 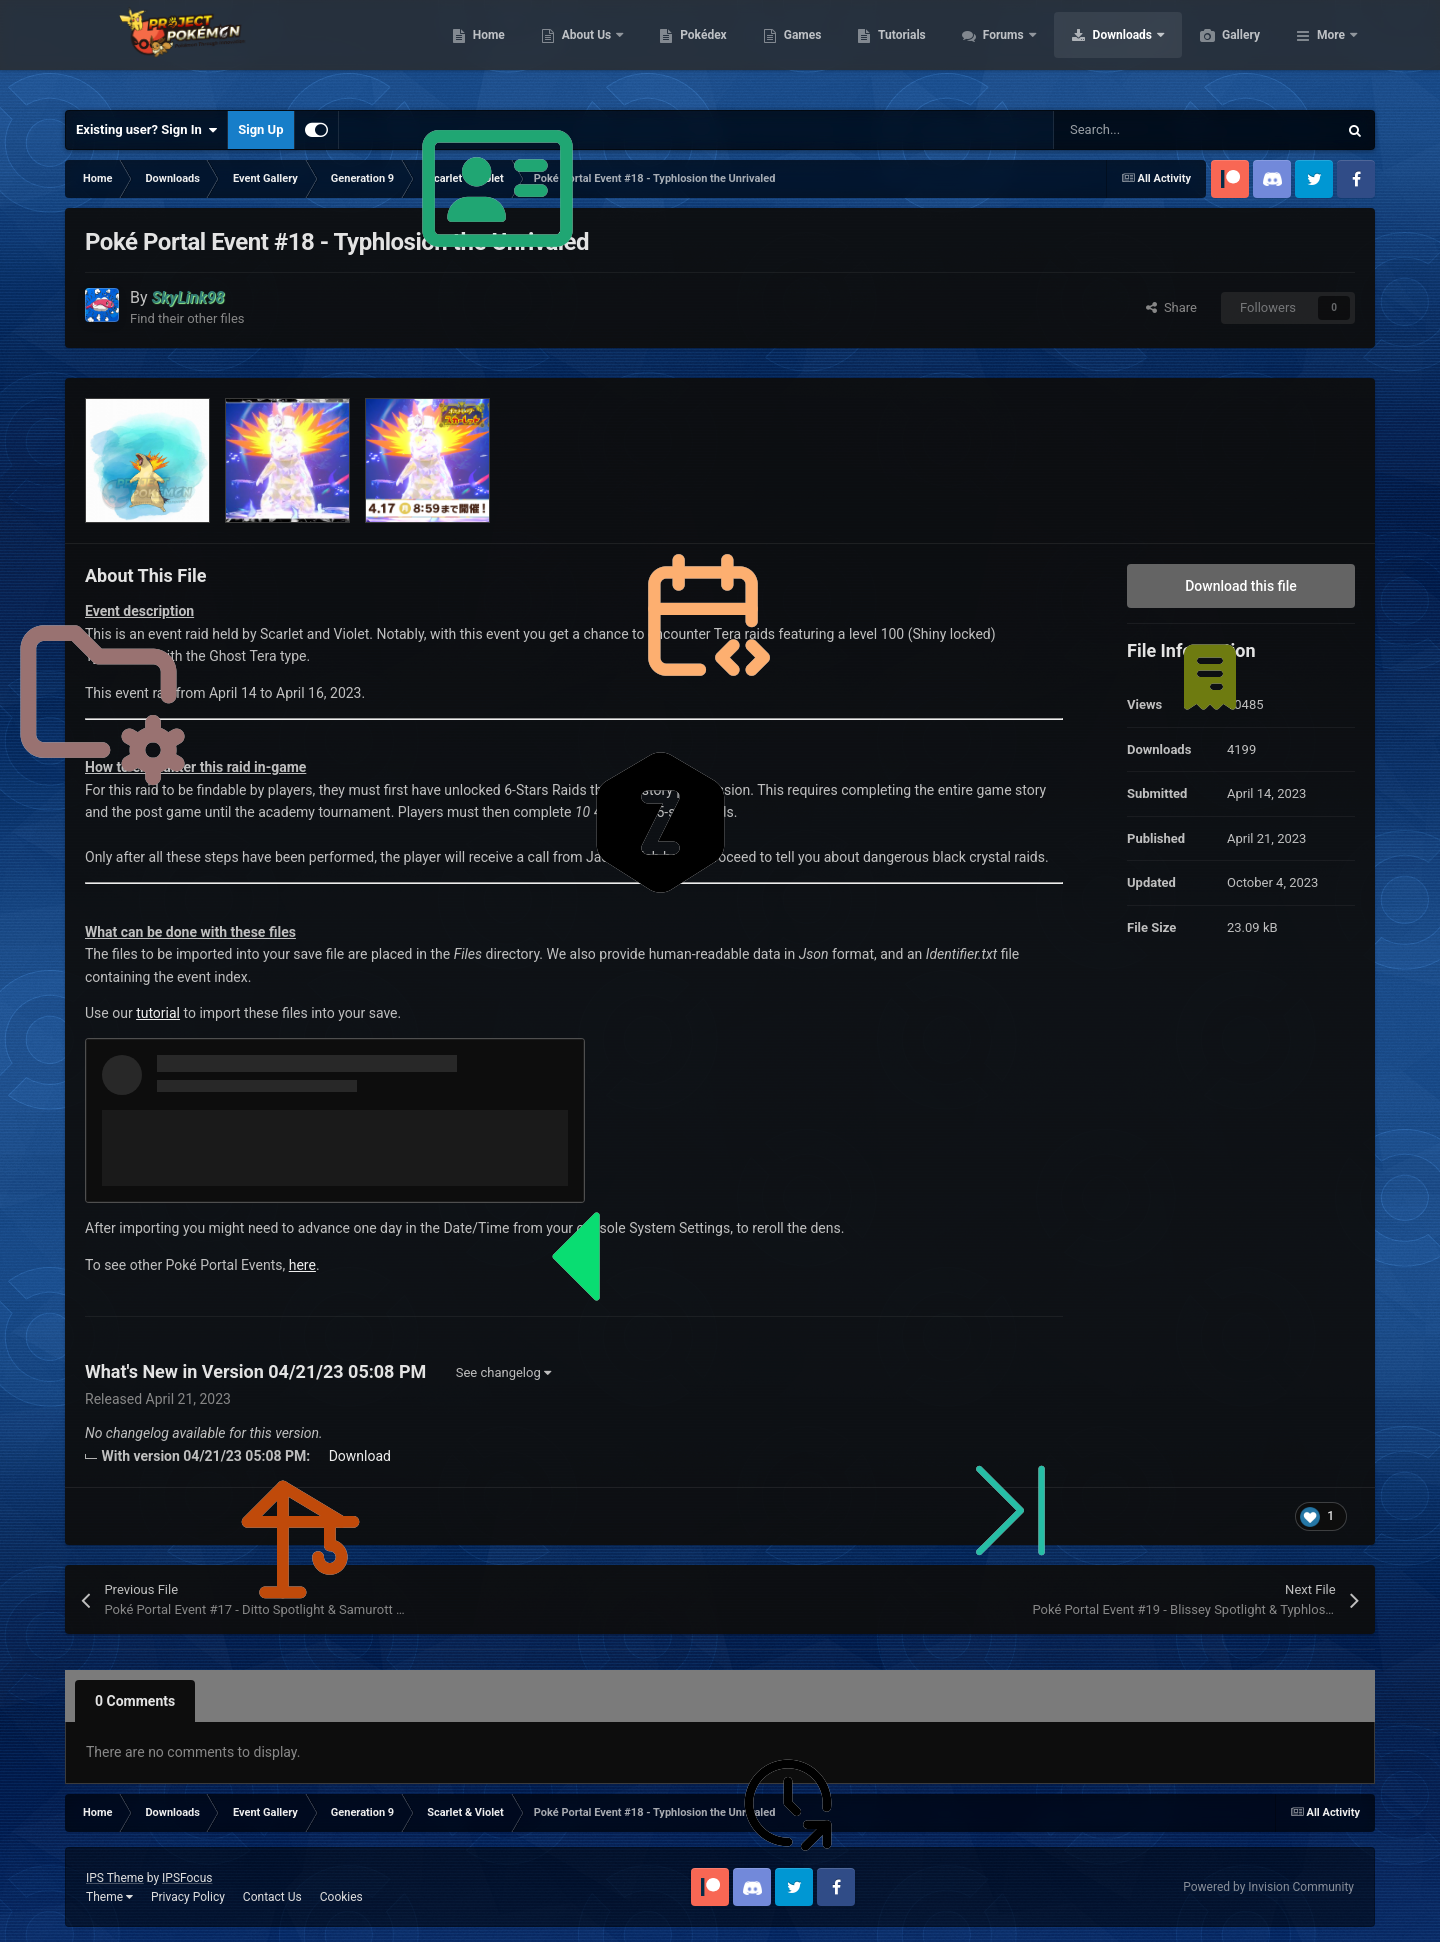 I want to click on navigate back to the previous screen, so click(x=575, y=1256).